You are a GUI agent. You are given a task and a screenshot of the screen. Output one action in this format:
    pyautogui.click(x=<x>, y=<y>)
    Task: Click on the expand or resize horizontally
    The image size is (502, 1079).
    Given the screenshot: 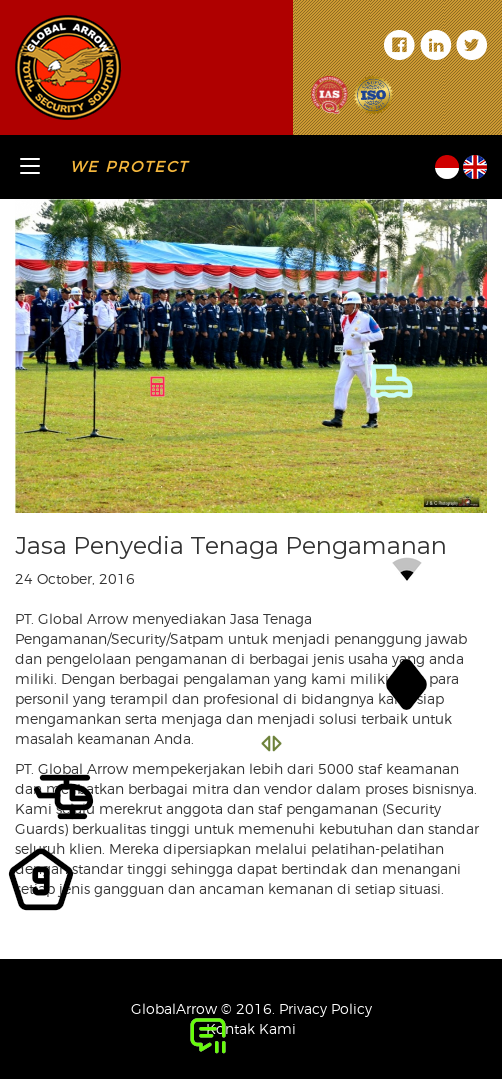 What is the action you would take?
    pyautogui.click(x=271, y=743)
    